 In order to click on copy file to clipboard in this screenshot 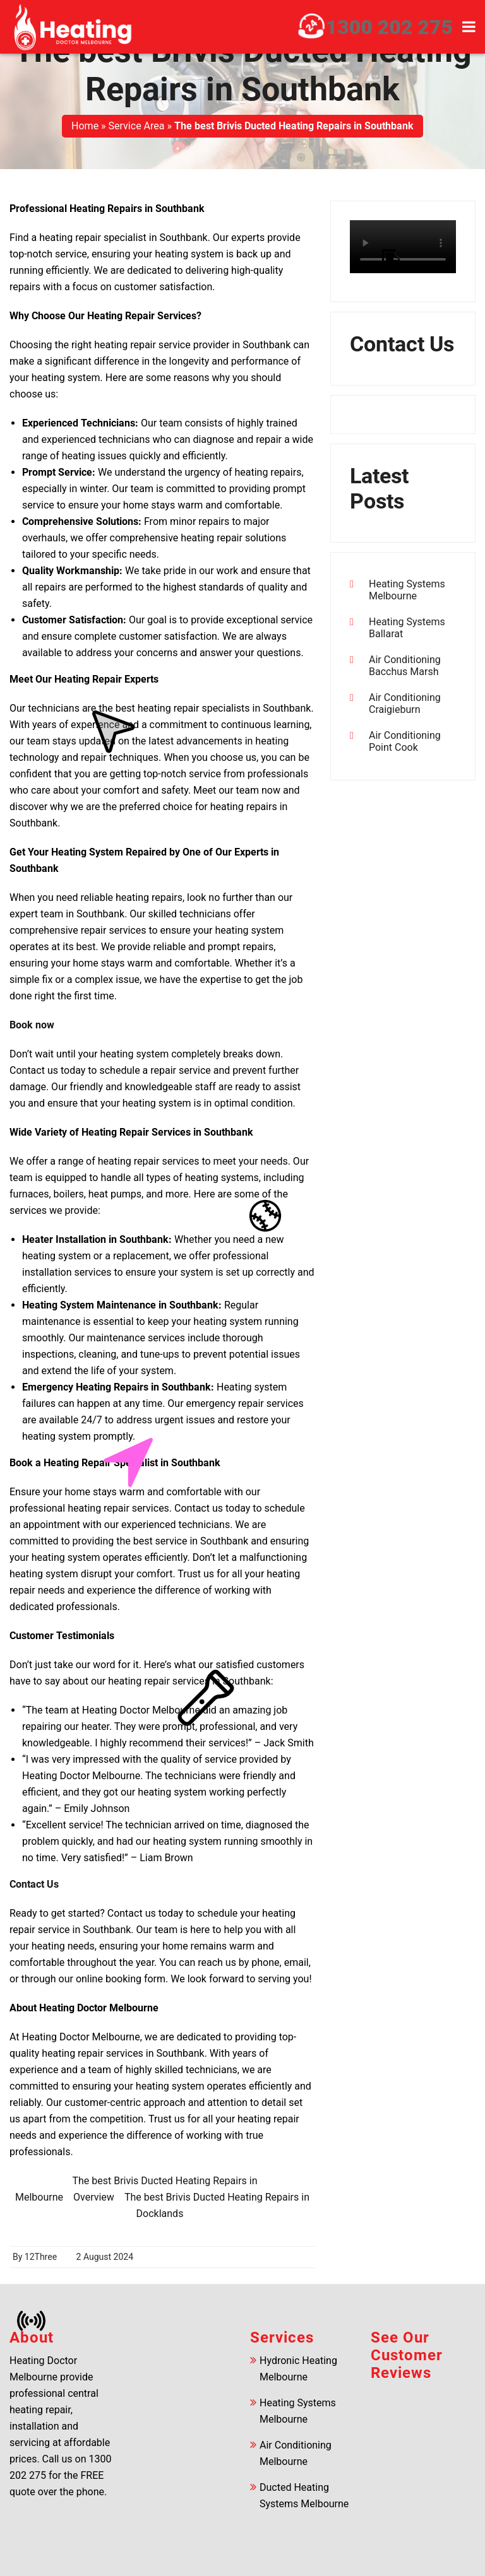, I will do `click(392, 260)`.